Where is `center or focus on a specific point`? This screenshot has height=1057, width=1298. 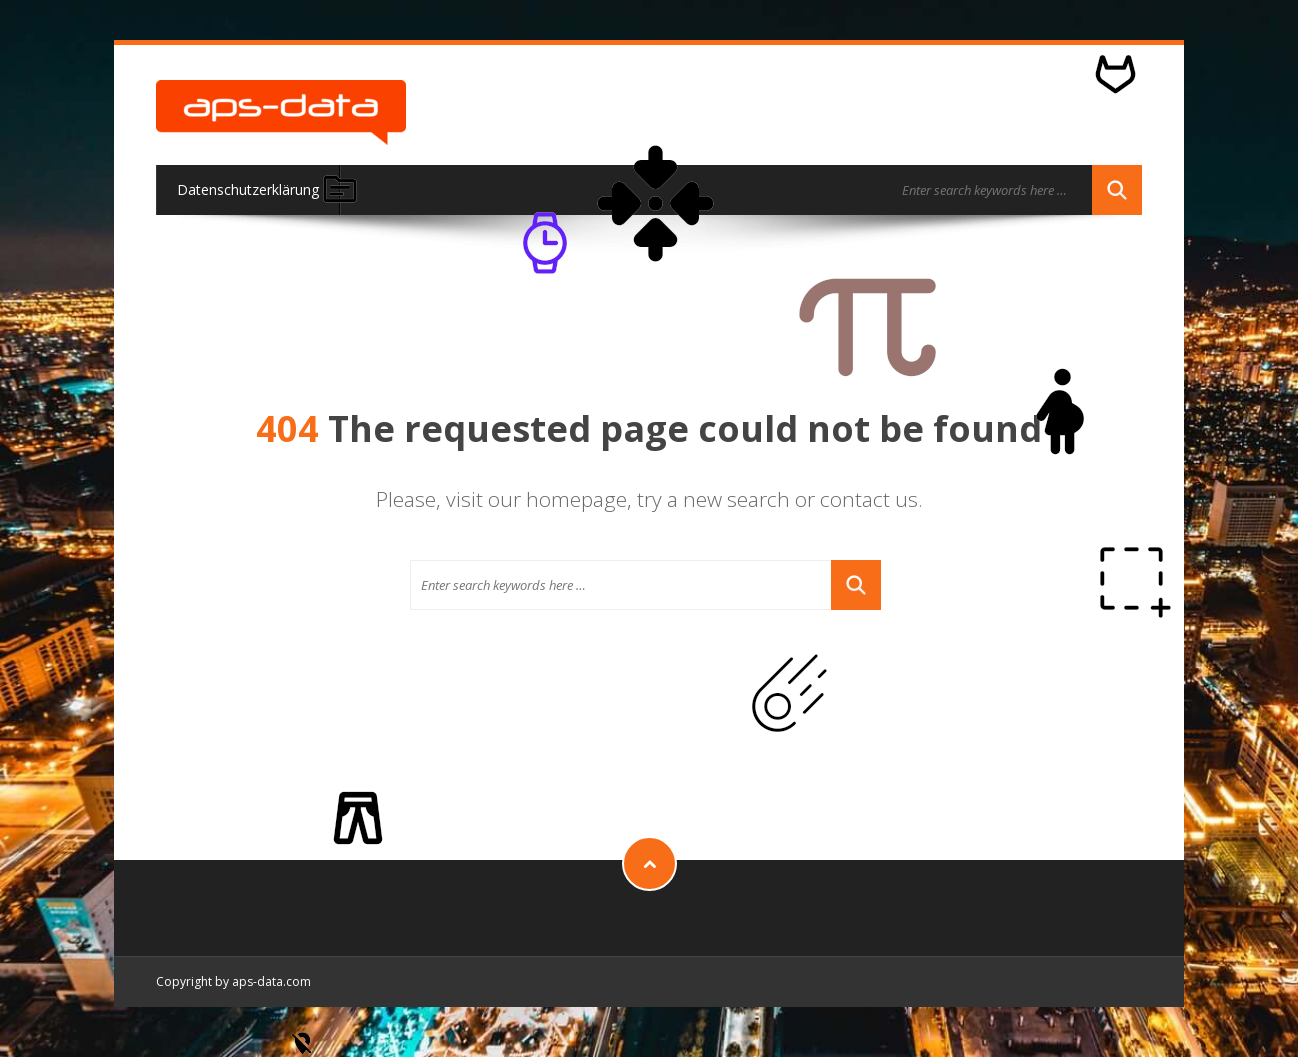
center or focus on a specific point is located at coordinates (655, 203).